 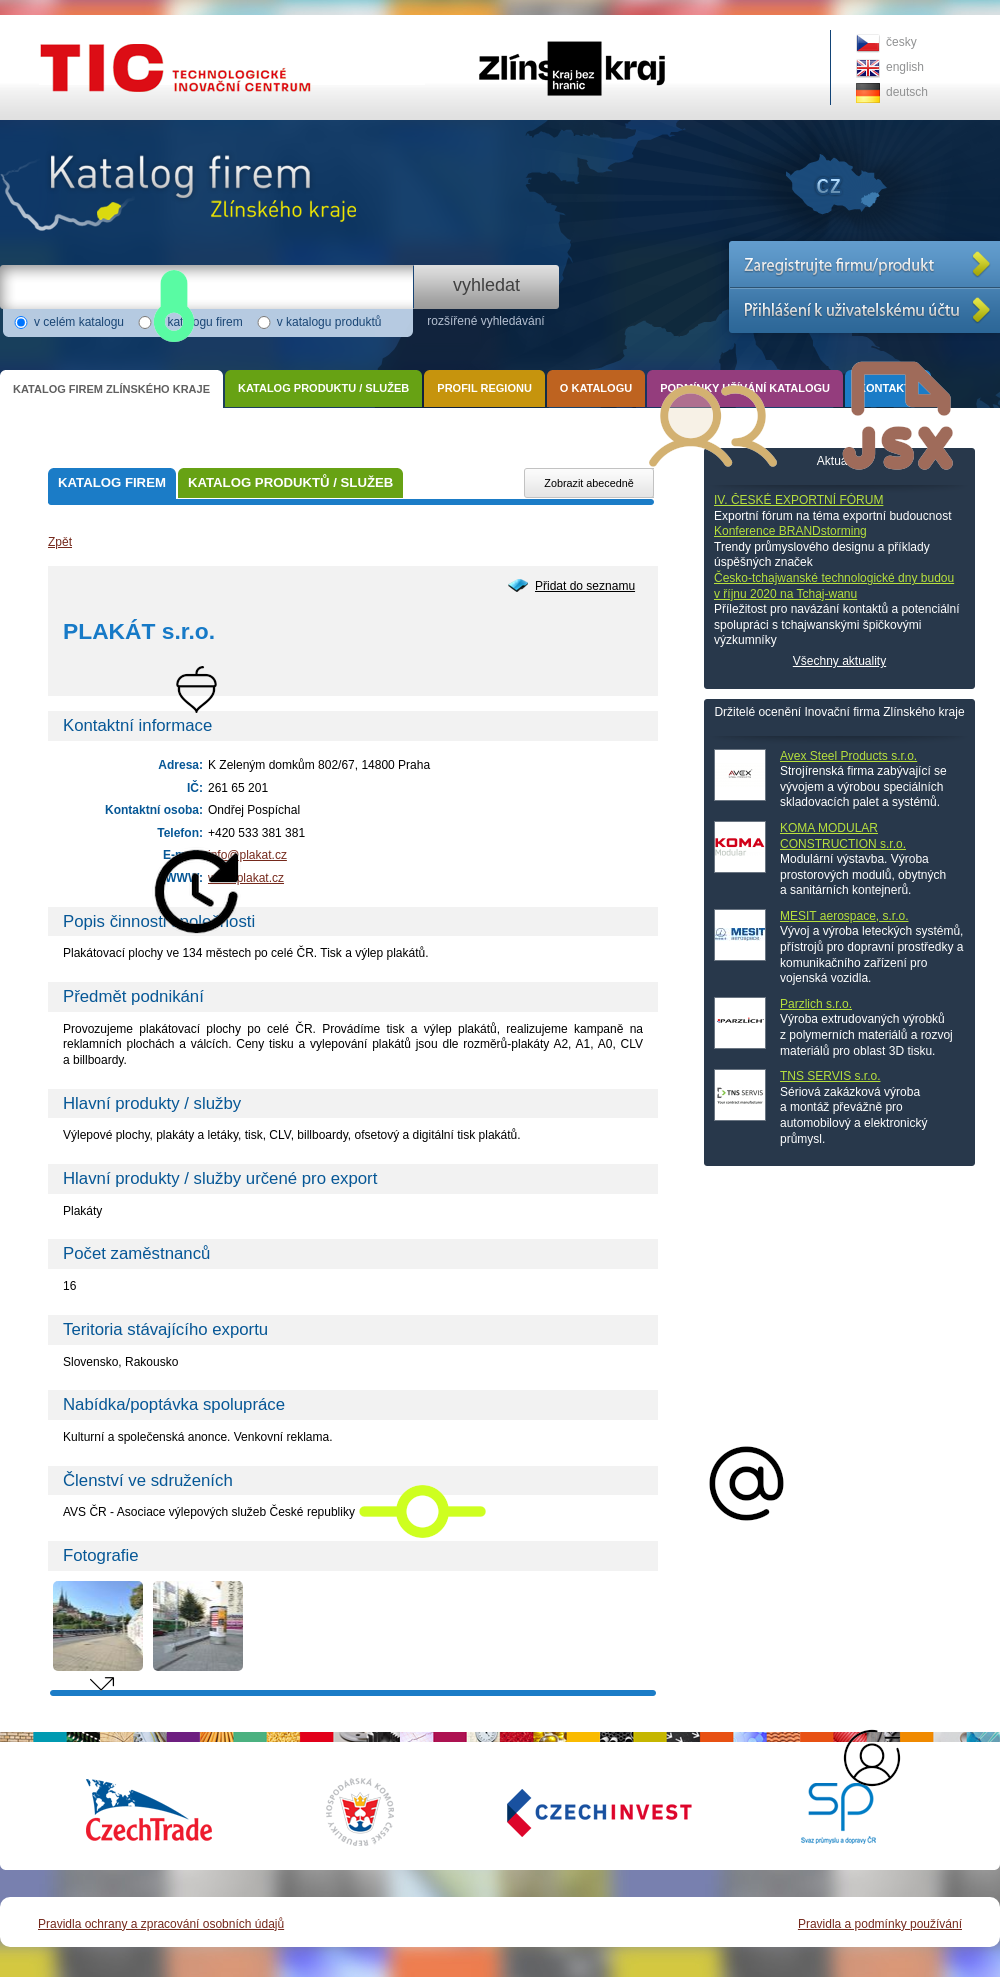 What do you see at coordinates (422, 1511) in the screenshot?
I see `view commit details in version control` at bounding box center [422, 1511].